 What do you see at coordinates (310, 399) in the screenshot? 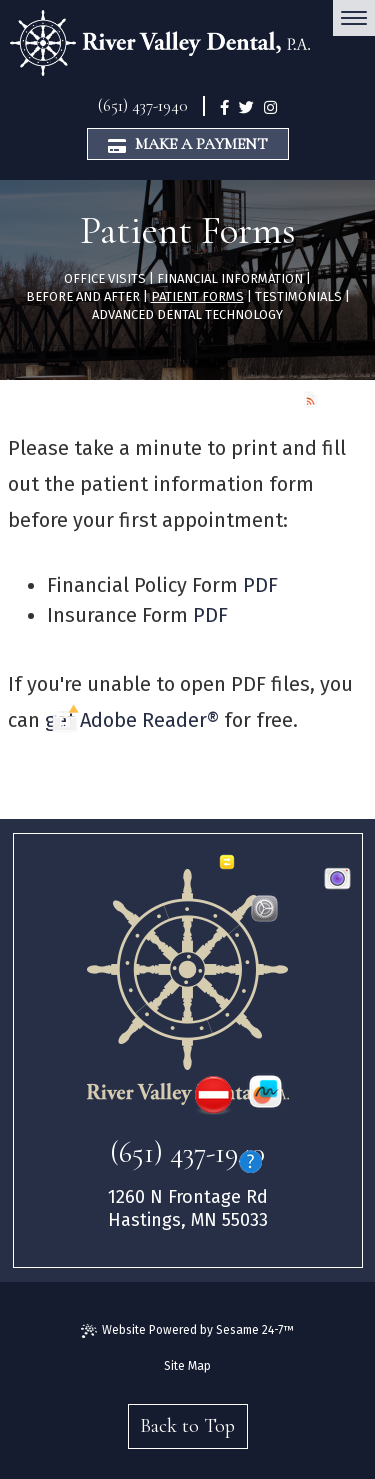
I see `an RSS feed file or subscription document` at bounding box center [310, 399].